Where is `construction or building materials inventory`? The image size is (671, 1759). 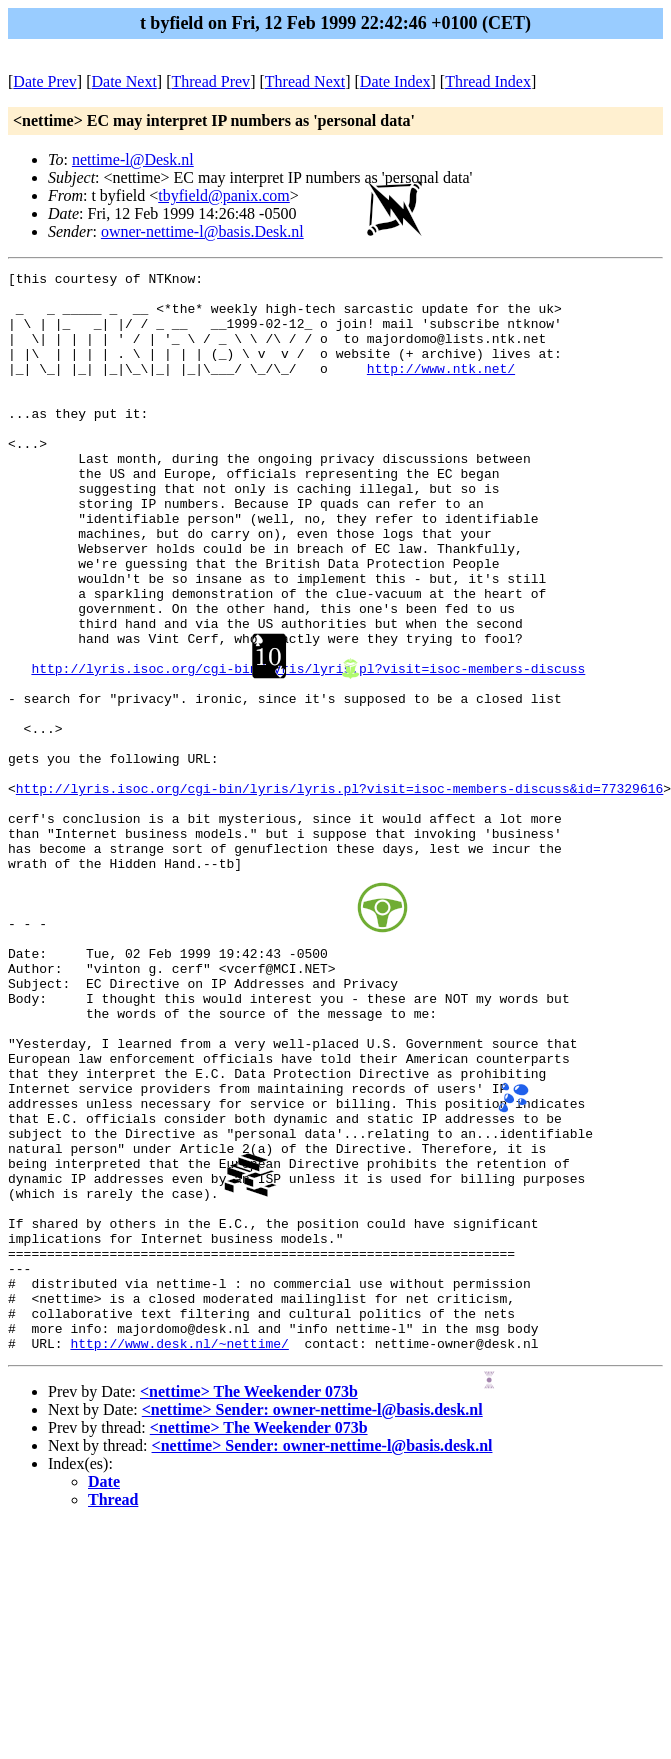
construction or building materials inventory is located at coordinates (251, 1174).